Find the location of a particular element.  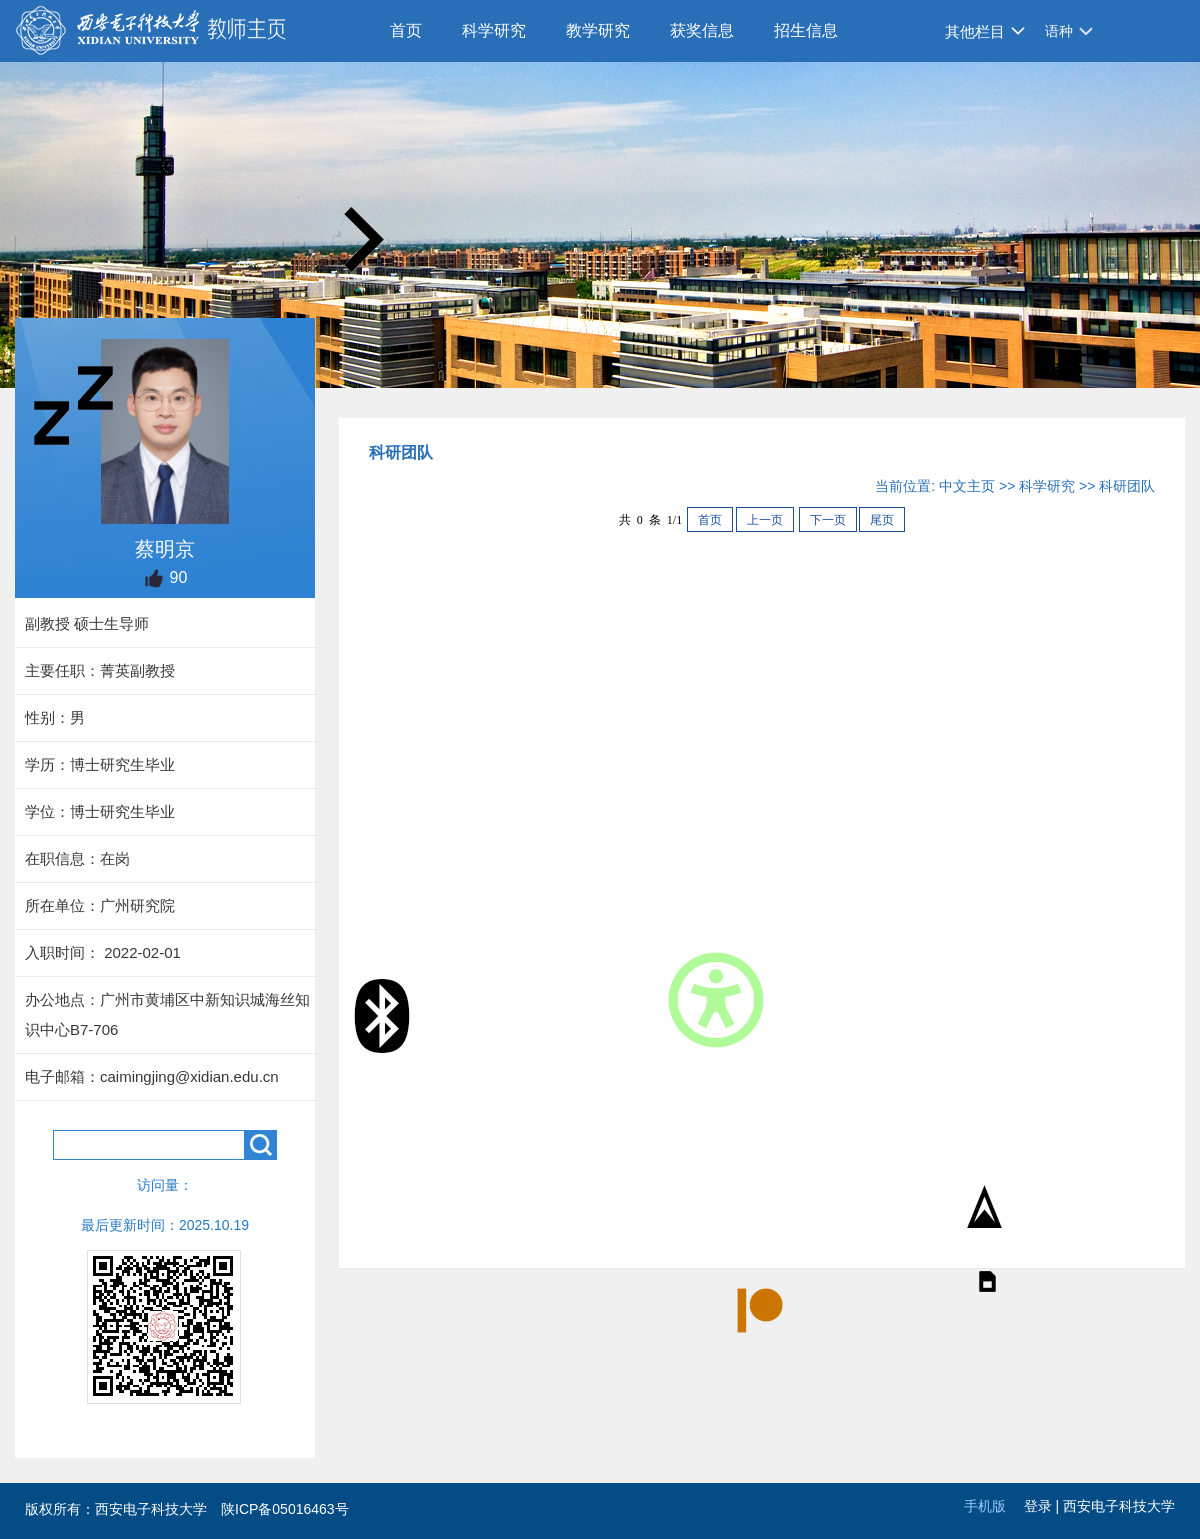

toggle bluetooth connectivity on or off is located at coordinates (382, 1016).